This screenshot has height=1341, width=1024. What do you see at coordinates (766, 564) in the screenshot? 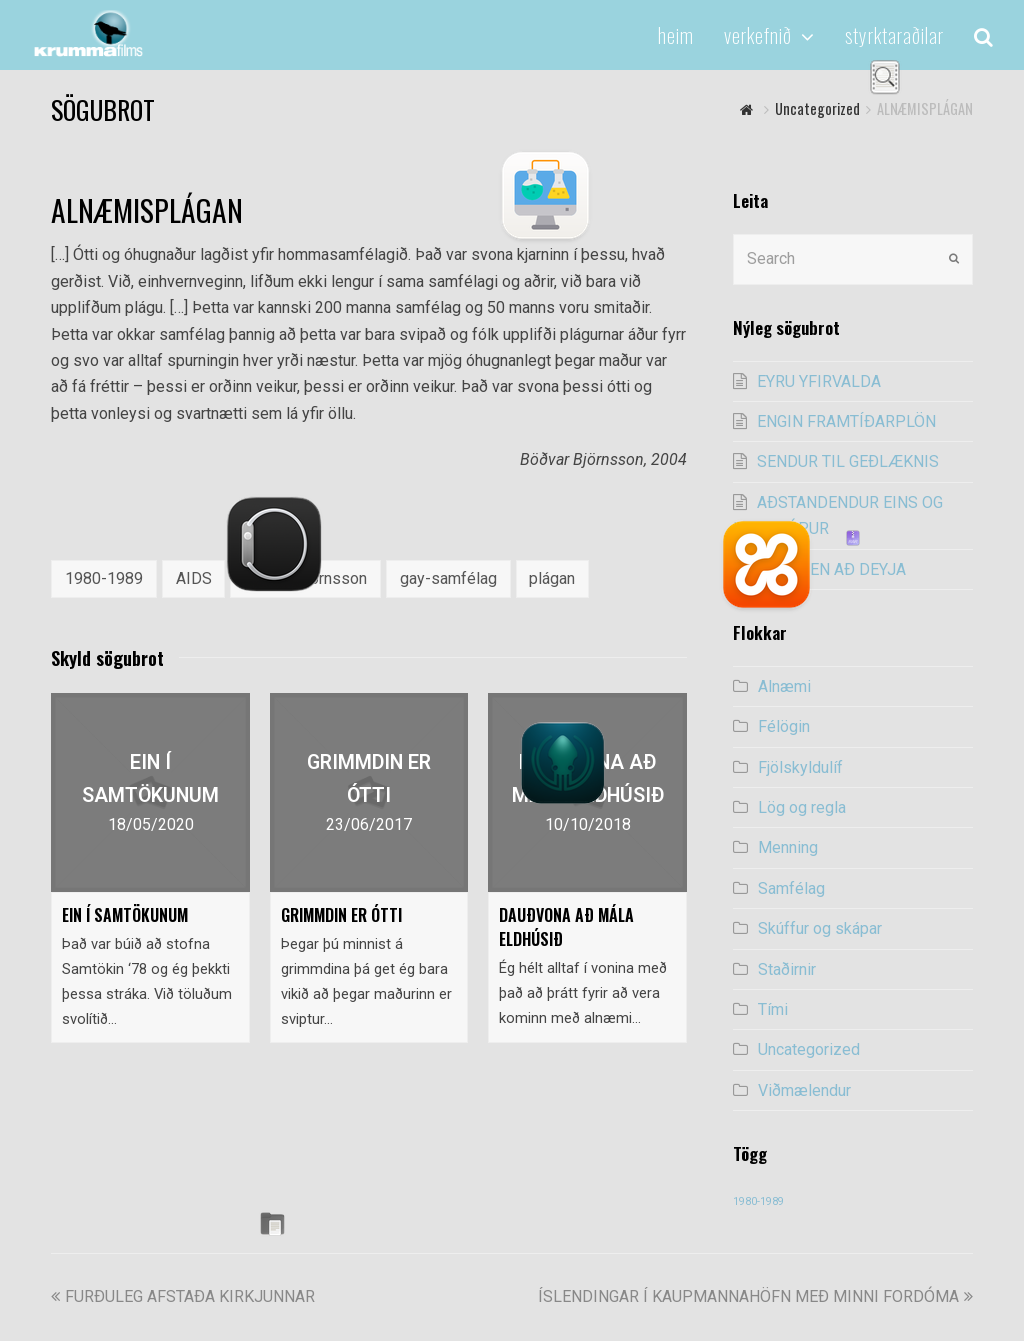
I see `launch xampp local server application` at bounding box center [766, 564].